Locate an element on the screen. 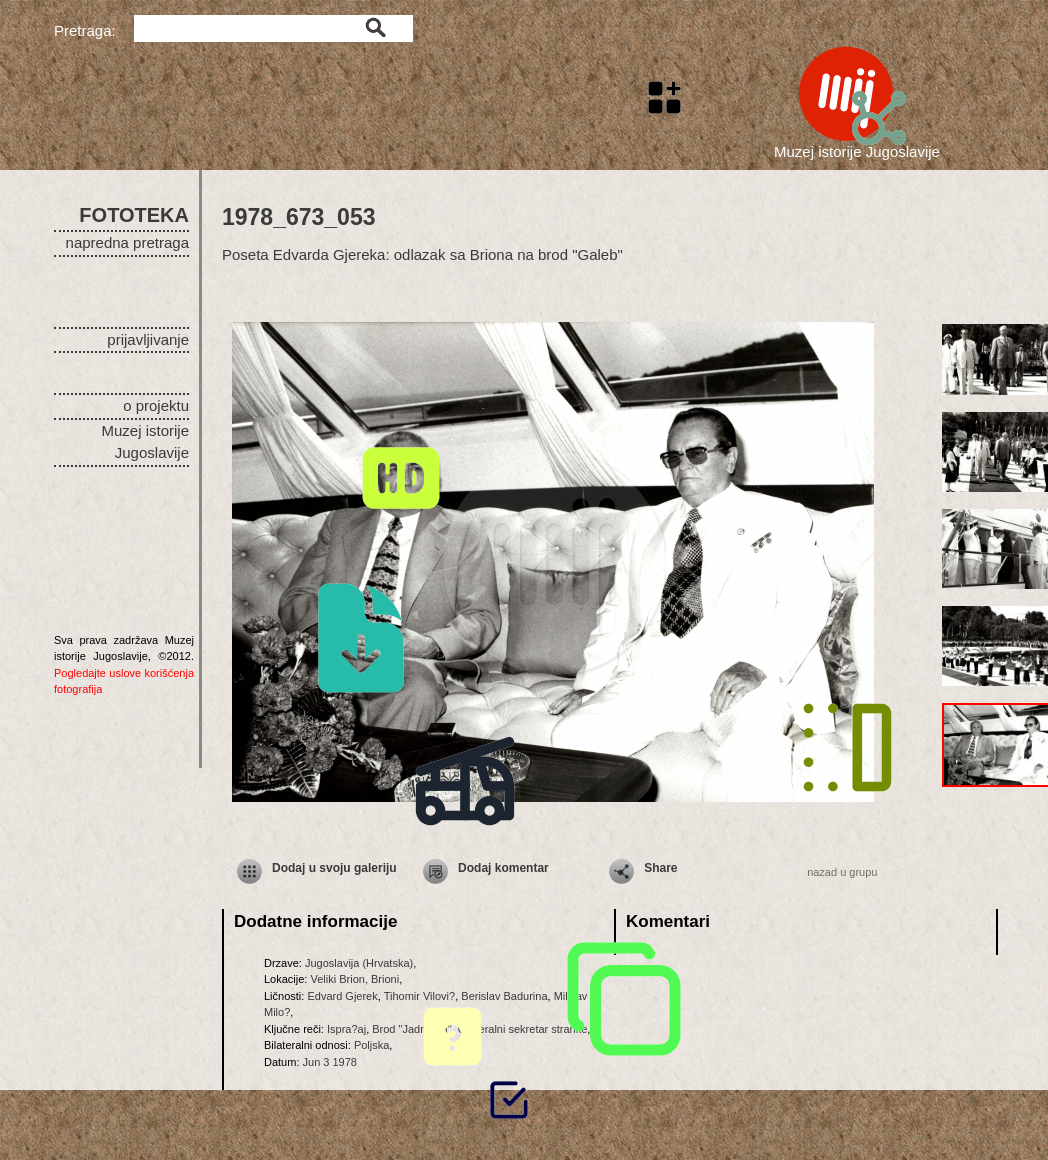 The height and width of the screenshot is (1160, 1048). align content to the right is located at coordinates (847, 747).